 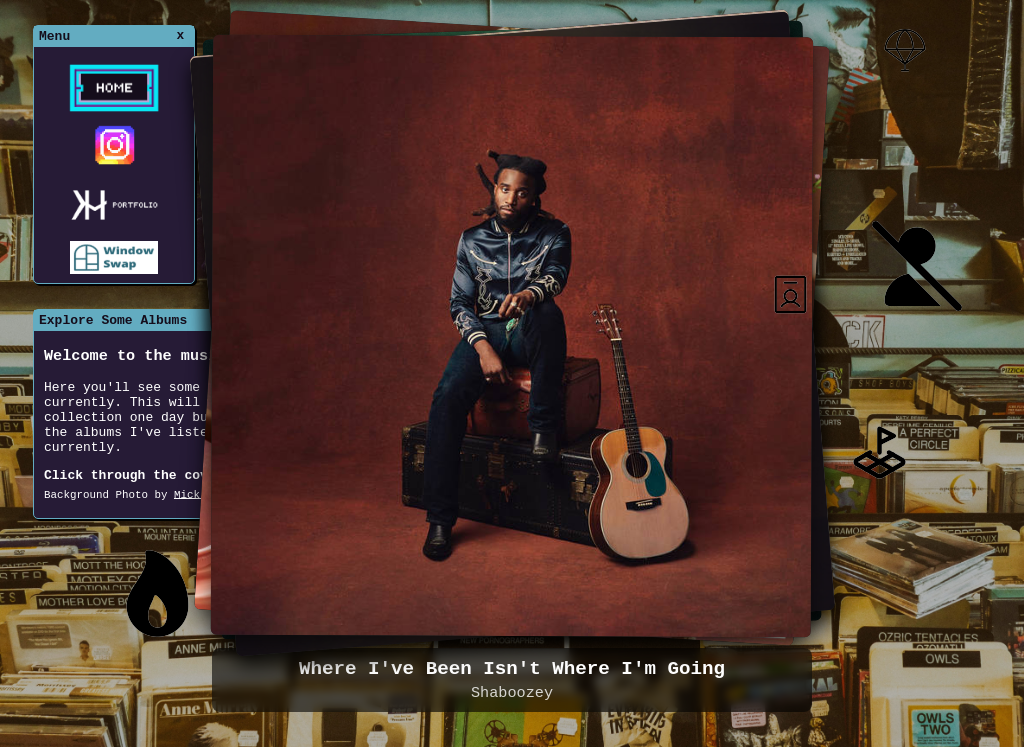 What do you see at coordinates (905, 51) in the screenshot?
I see `access airdrop or file drop feature` at bounding box center [905, 51].